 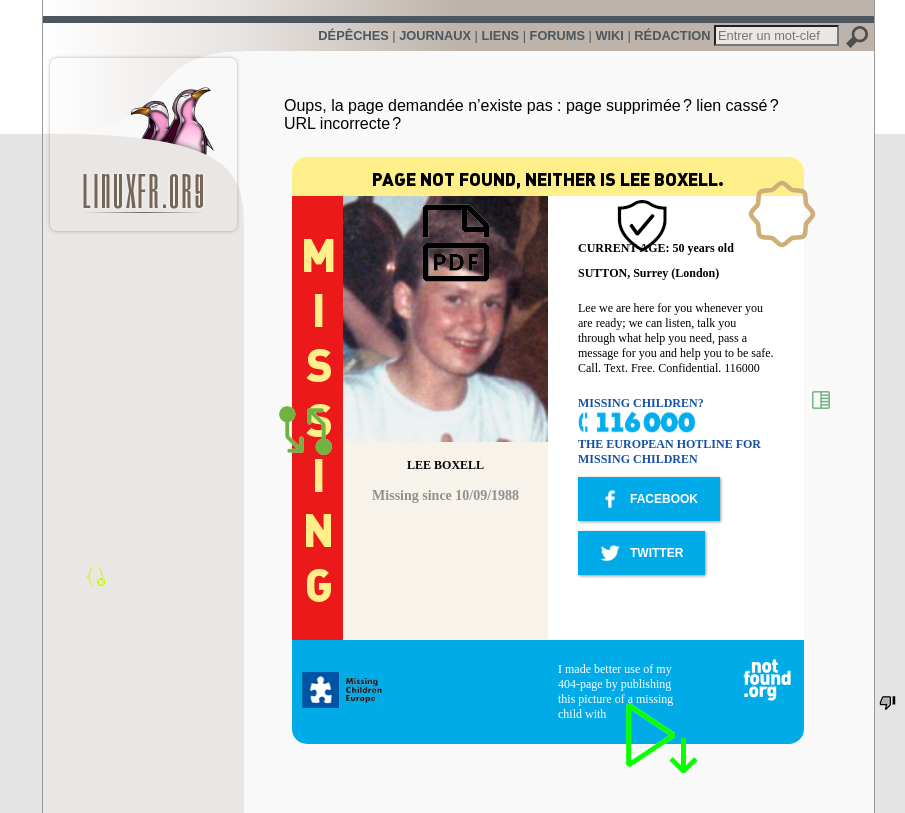 What do you see at coordinates (305, 430) in the screenshot?
I see `view code differences between branches` at bounding box center [305, 430].